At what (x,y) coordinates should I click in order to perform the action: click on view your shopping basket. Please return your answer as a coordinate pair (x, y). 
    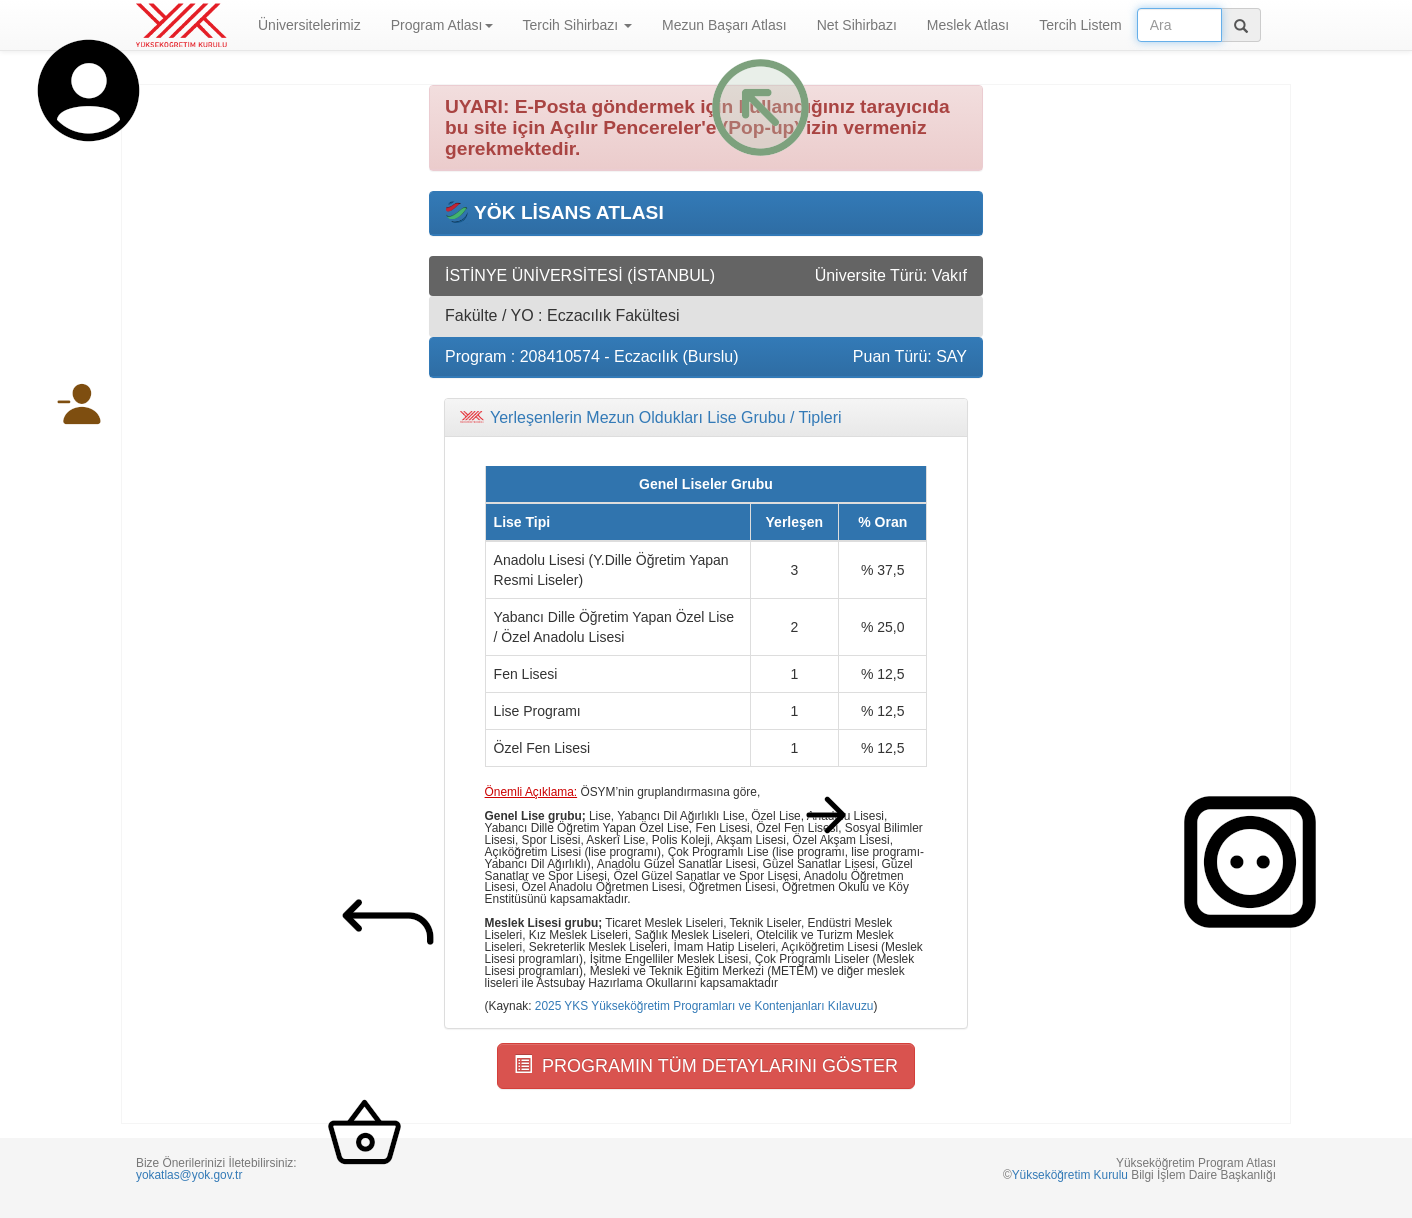
    Looking at the image, I should click on (364, 1133).